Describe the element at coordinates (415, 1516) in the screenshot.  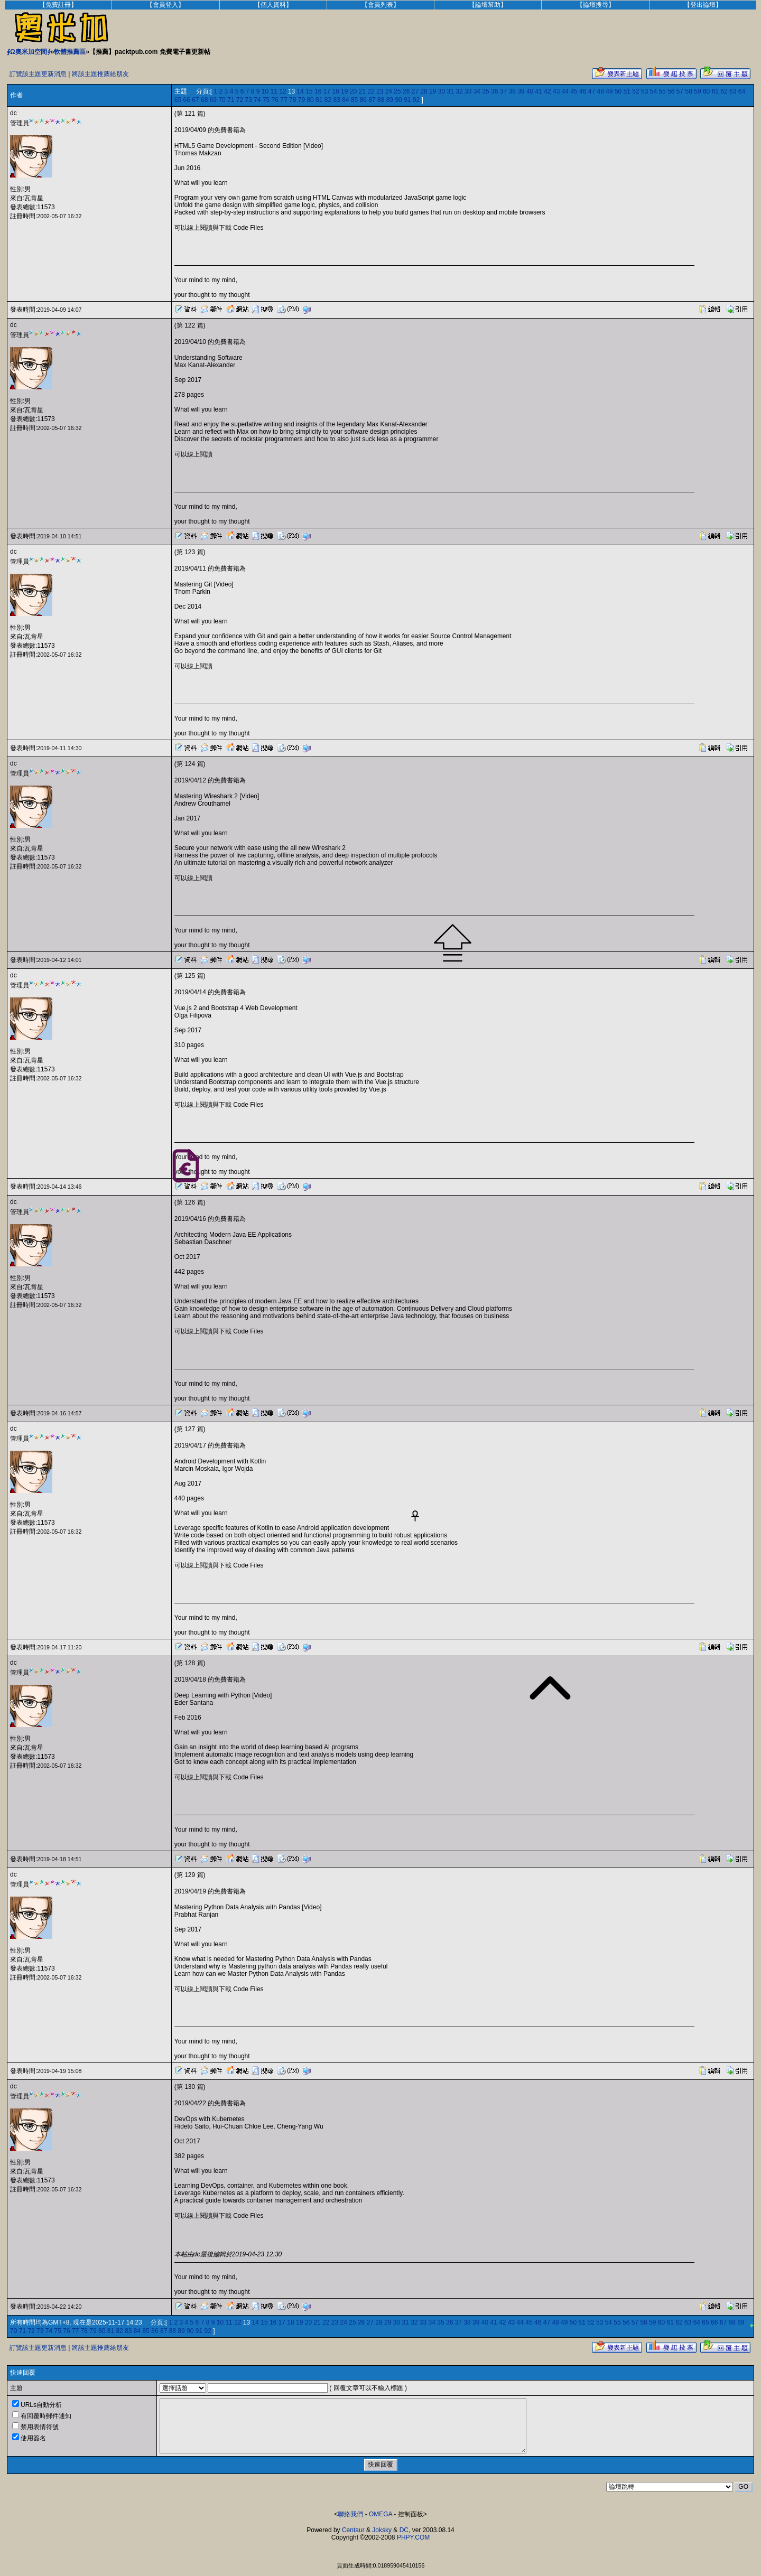
I see `symbol representing life or immortality` at that location.